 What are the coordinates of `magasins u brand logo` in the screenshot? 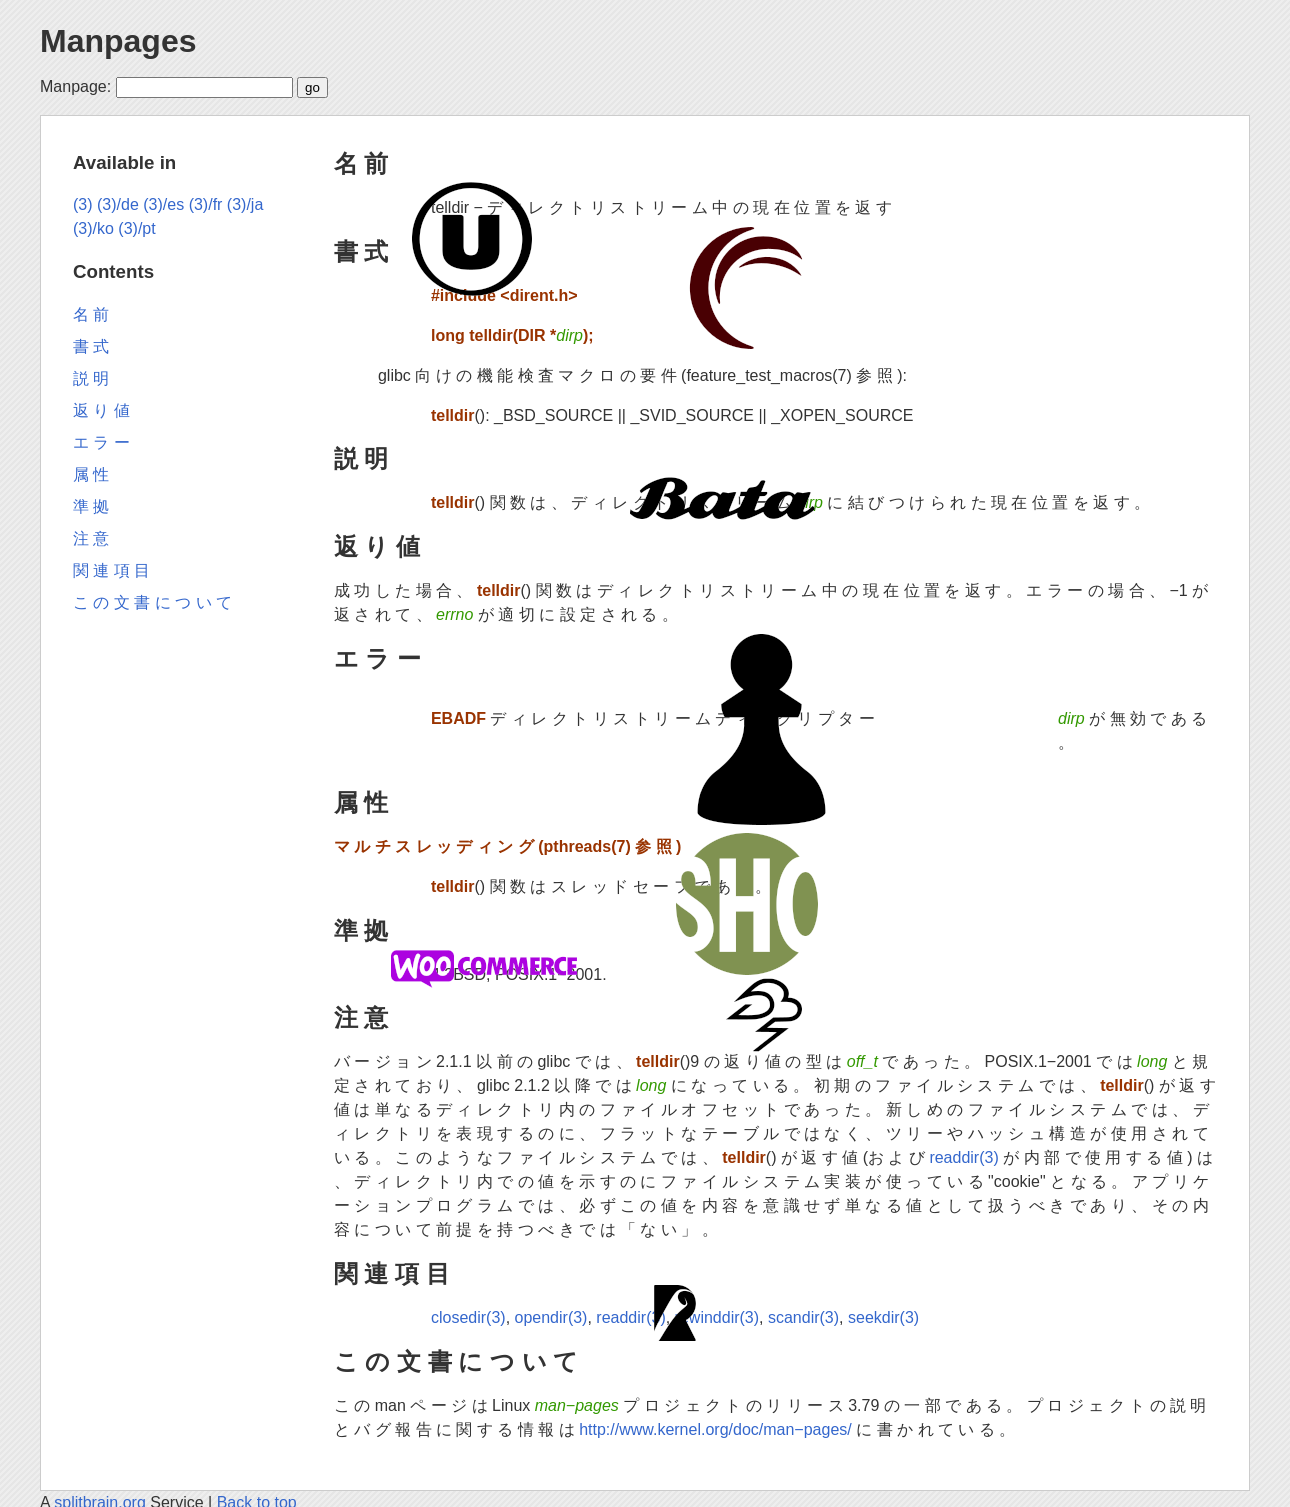 It's located at (472, 239).